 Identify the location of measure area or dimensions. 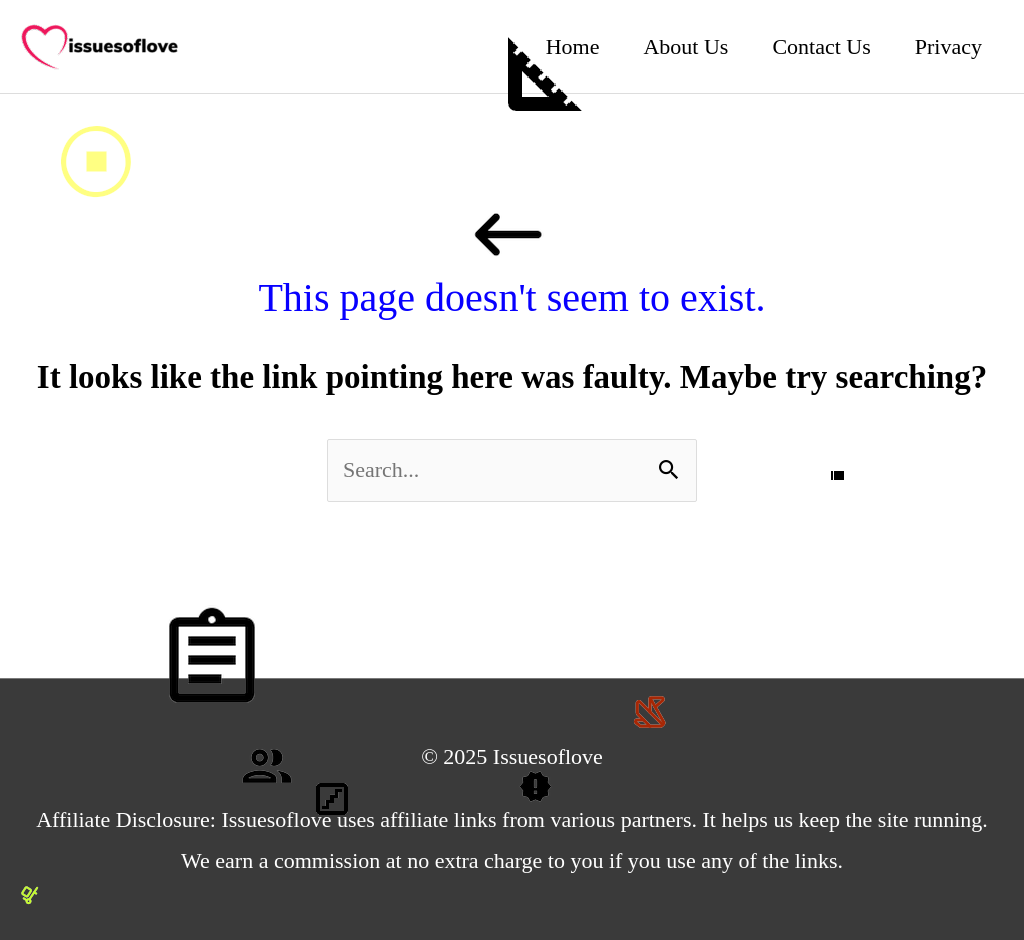
(545, 74).